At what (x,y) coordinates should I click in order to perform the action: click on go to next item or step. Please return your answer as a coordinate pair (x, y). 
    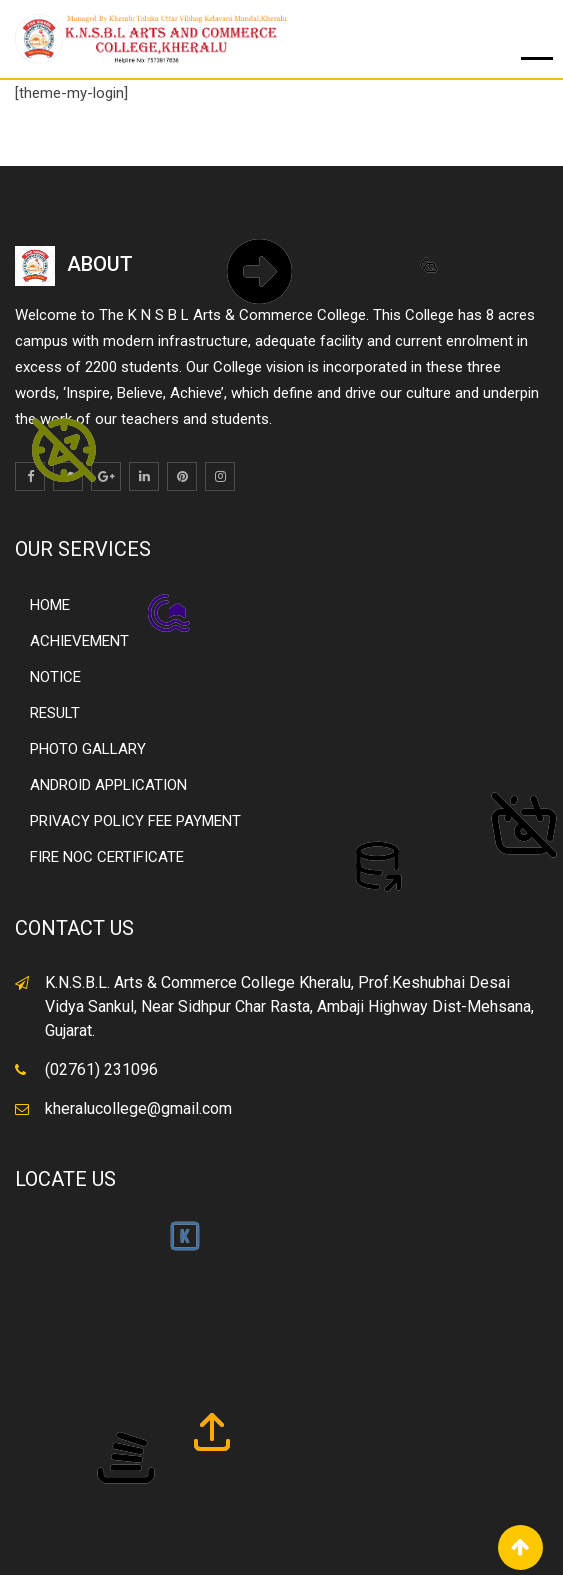
    Looking at the image, I should click on (259, 271).